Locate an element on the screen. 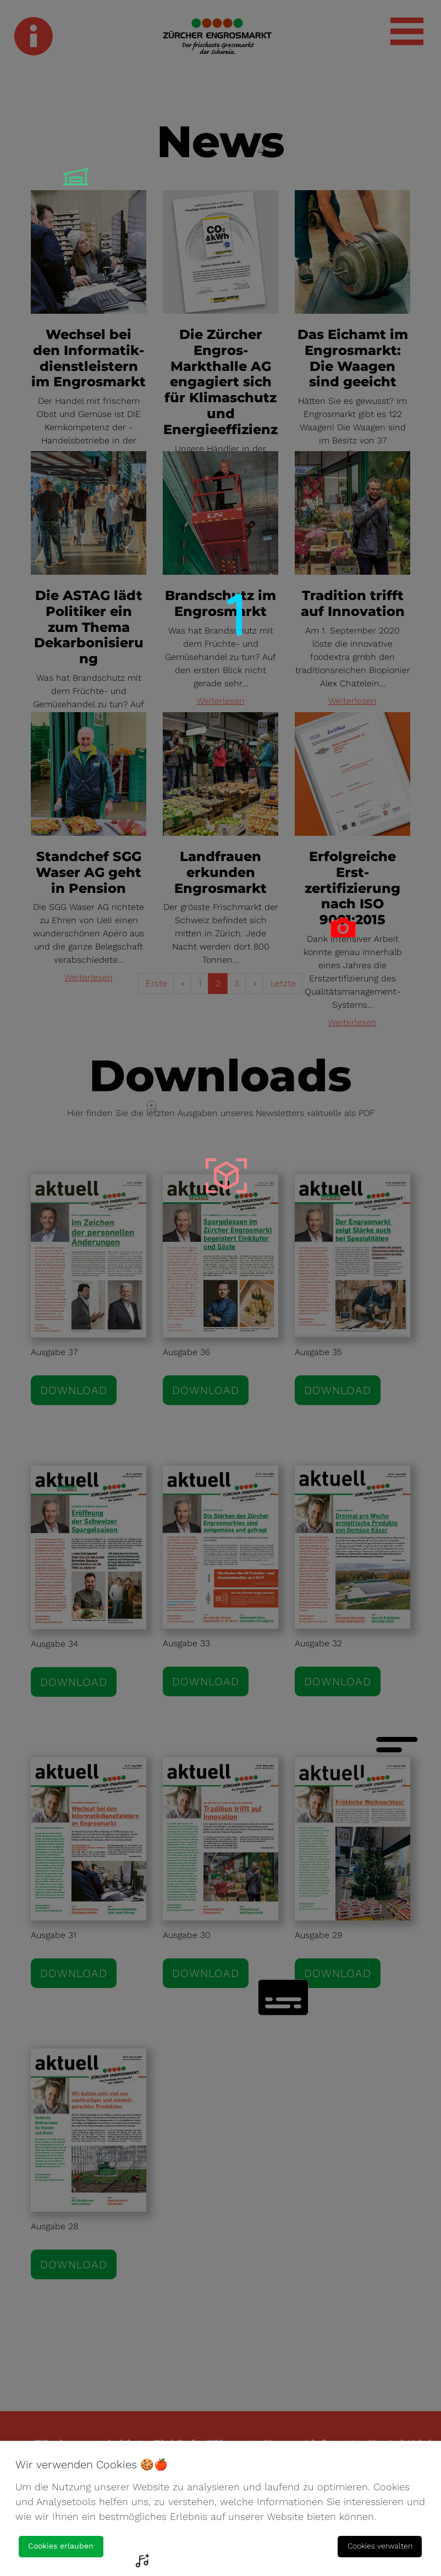 Image resolution: width=441 pixels, height=2576 pixels. add a new song to your library is located at coordinates (142, 2561).